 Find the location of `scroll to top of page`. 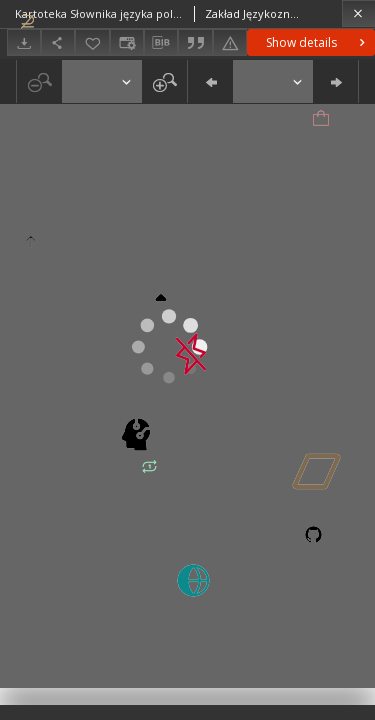

scroll to top of page is located at coordinates (31, 242).